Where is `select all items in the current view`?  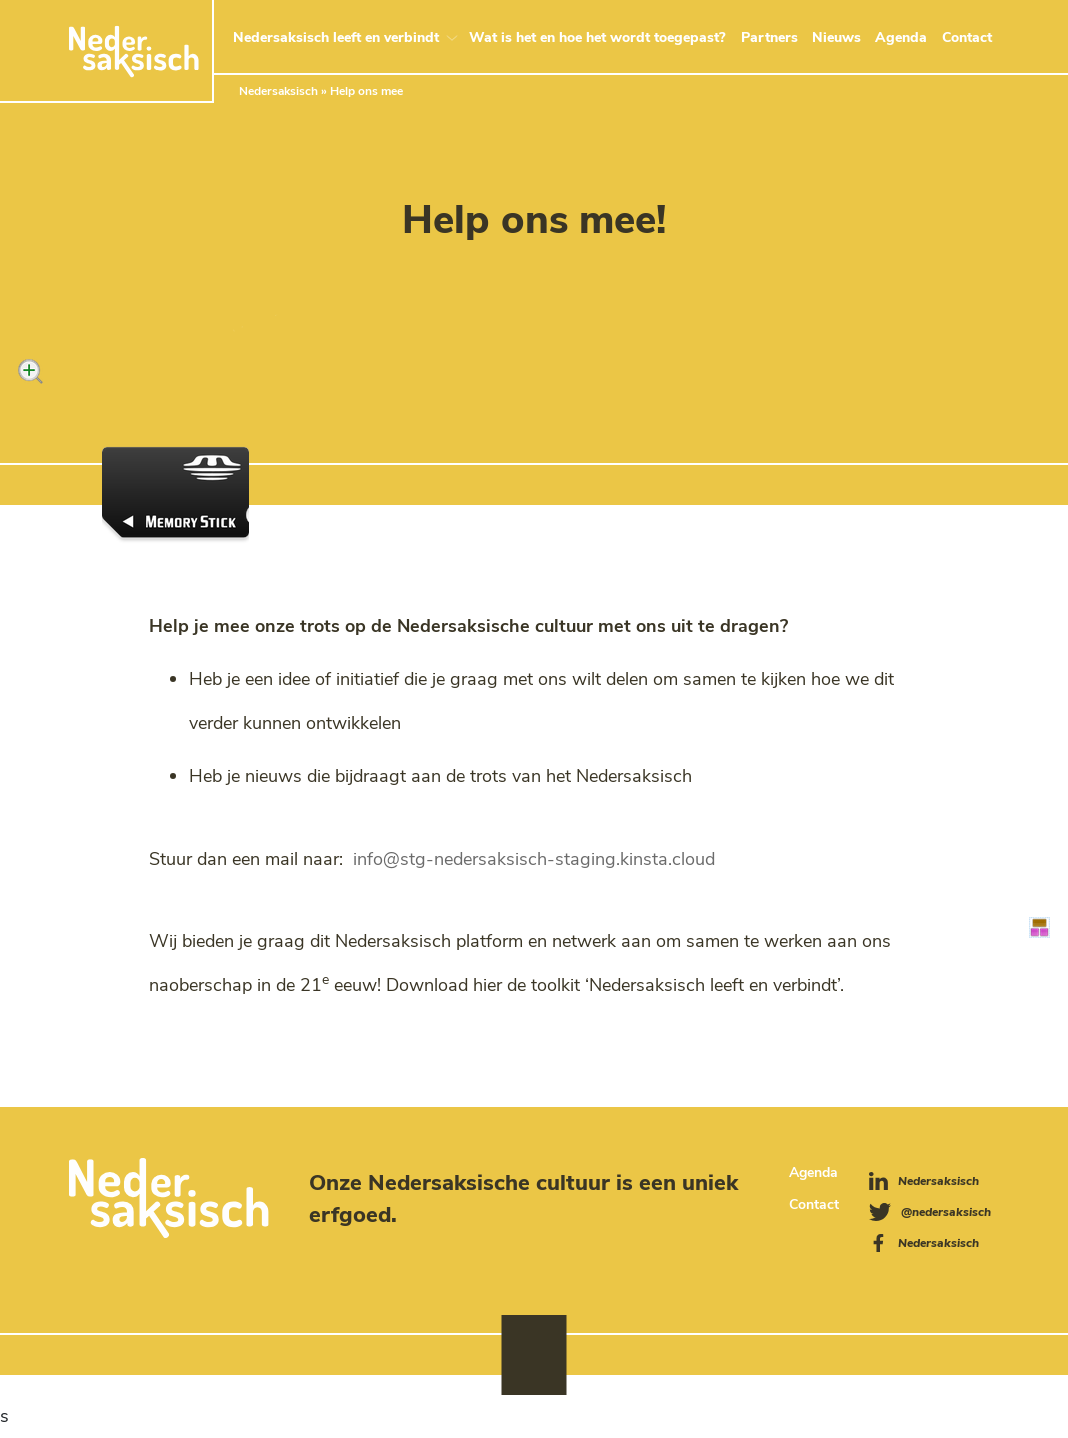 select all items in the current view is located at coordinates (1039, 927).